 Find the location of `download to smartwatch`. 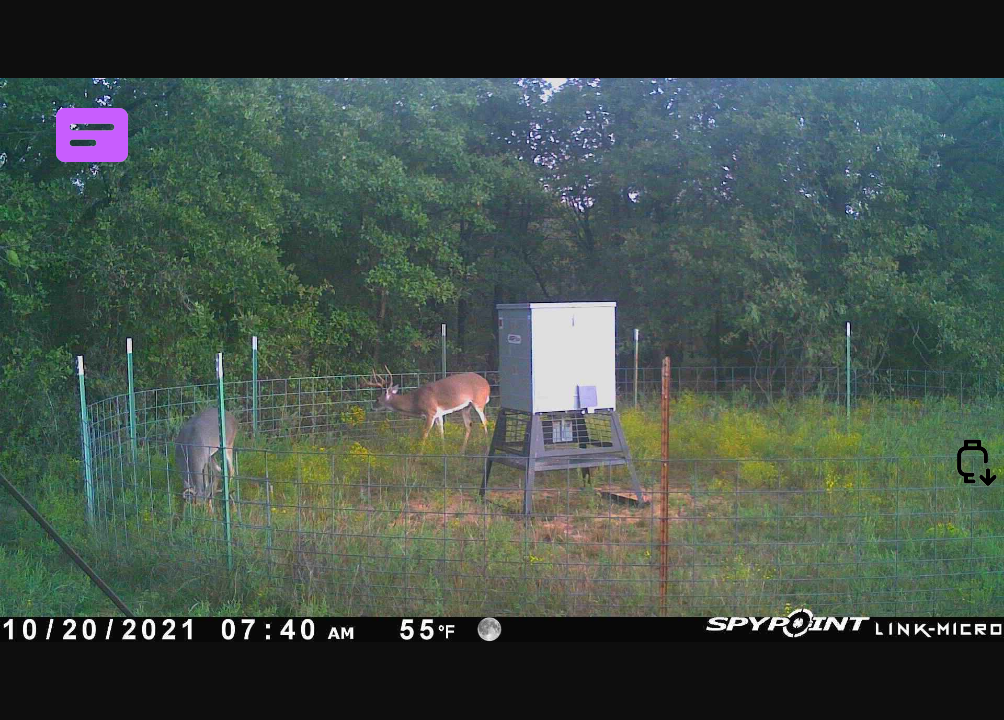

download to smartwatch is located at coordinates (972, 461).